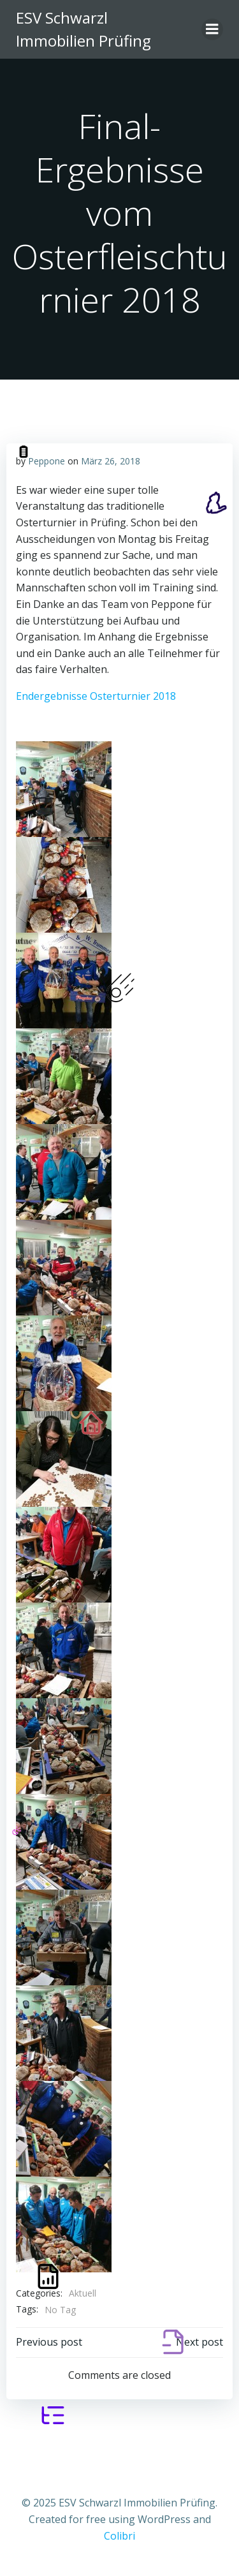  What do you see at coordinates (120, 988) in the screenshot?
I see `indicates a trending or viral item` at bounding box center [120, 988].